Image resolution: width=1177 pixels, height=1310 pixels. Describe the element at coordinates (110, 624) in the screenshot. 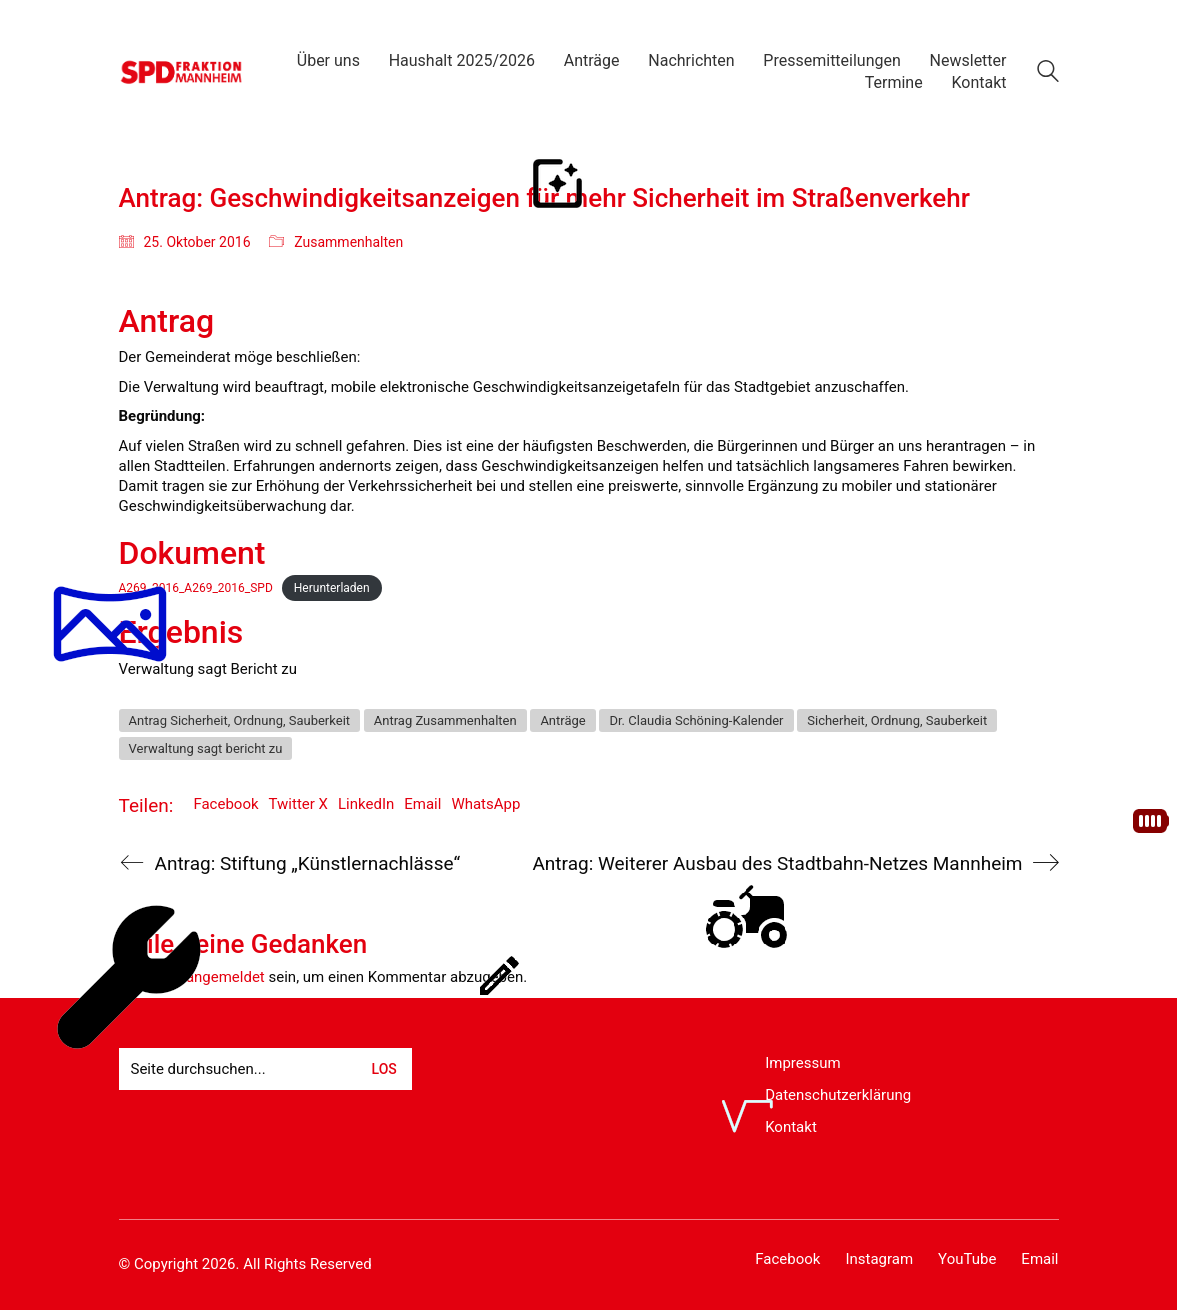

I see `view panorama photos` at that location.